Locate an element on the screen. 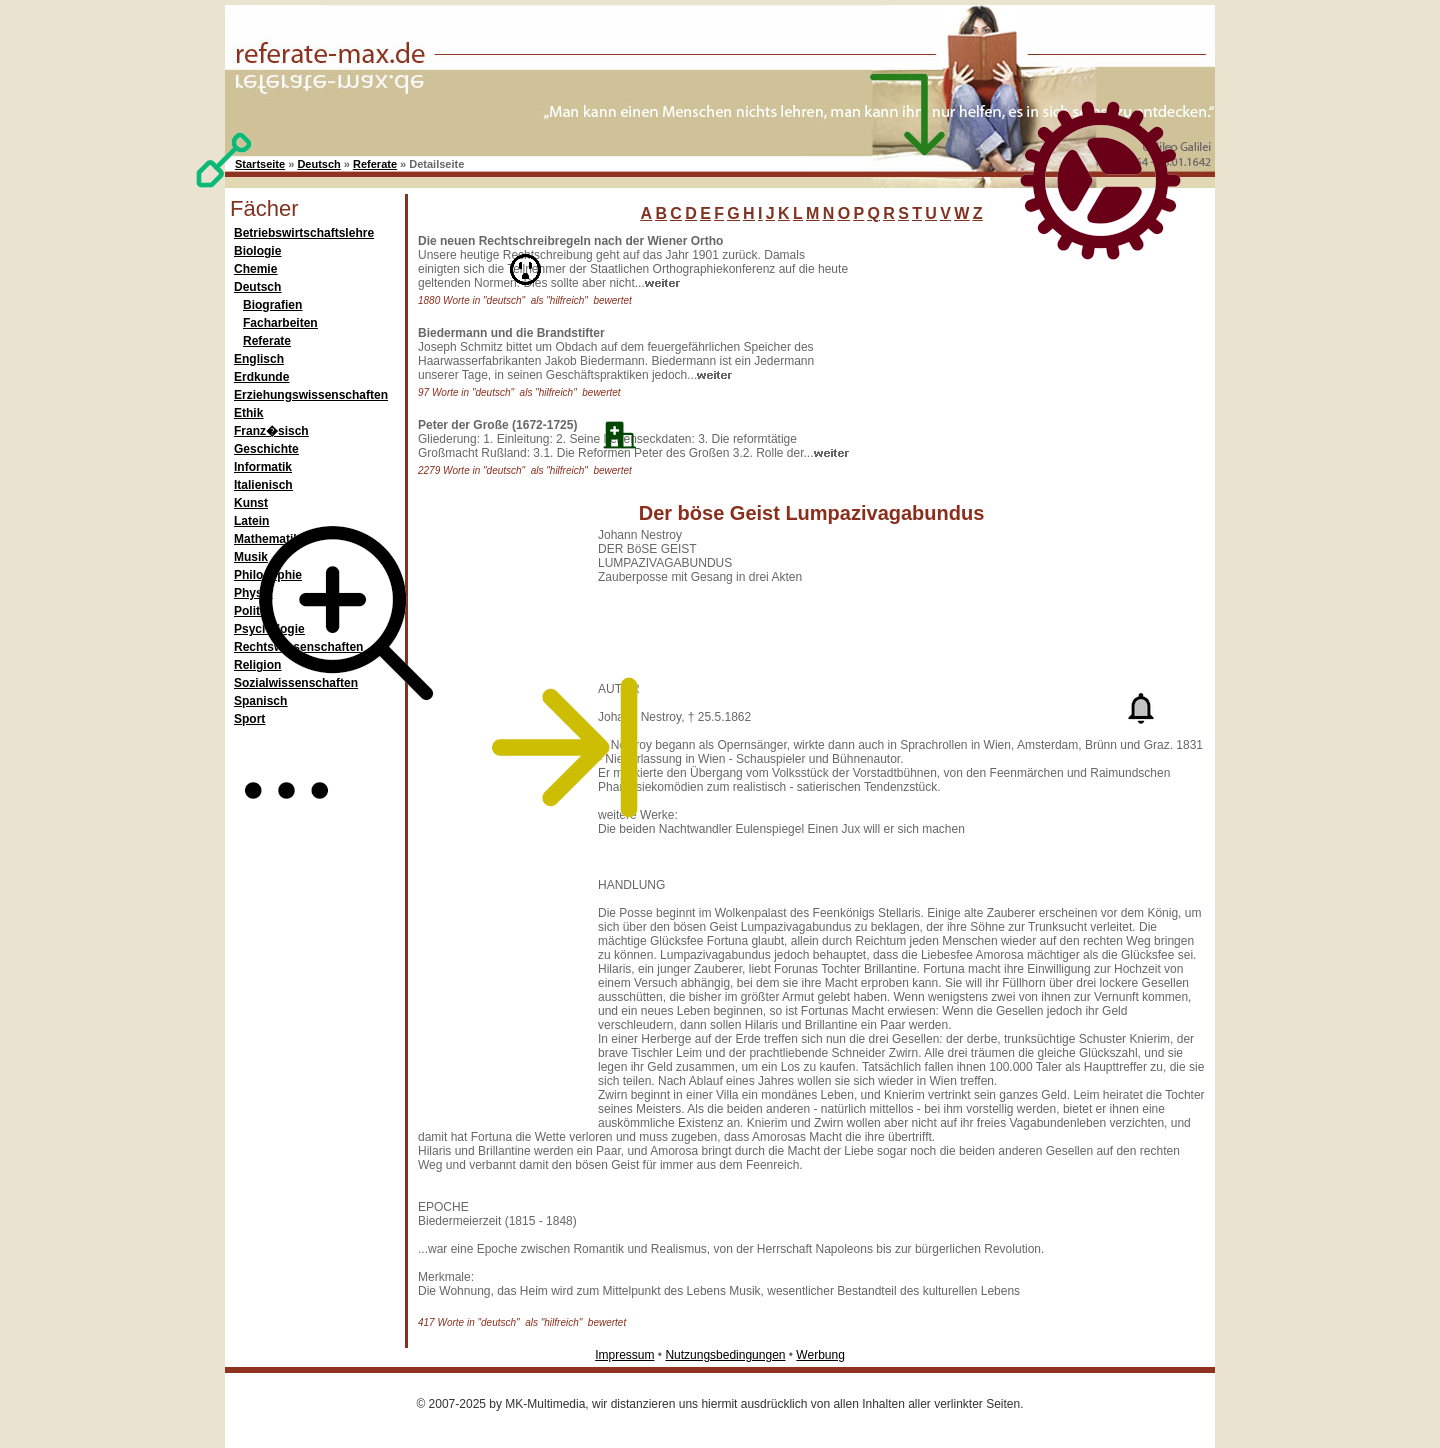  zoom in on content is located at coordinates (346, 613).